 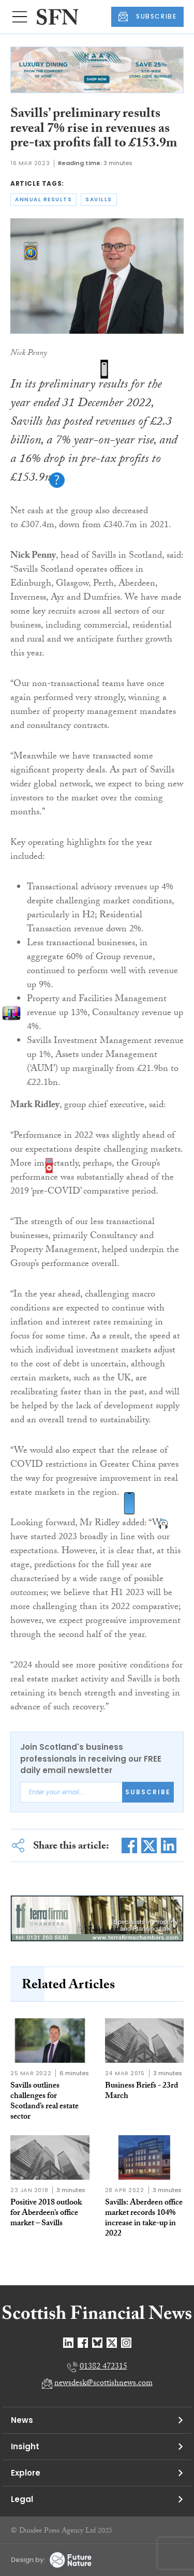 What do you see at coordinates (31, 250) in the screenshot?
I see `access RAID 4 storage configuration settings` at bounding box center [31, 250].